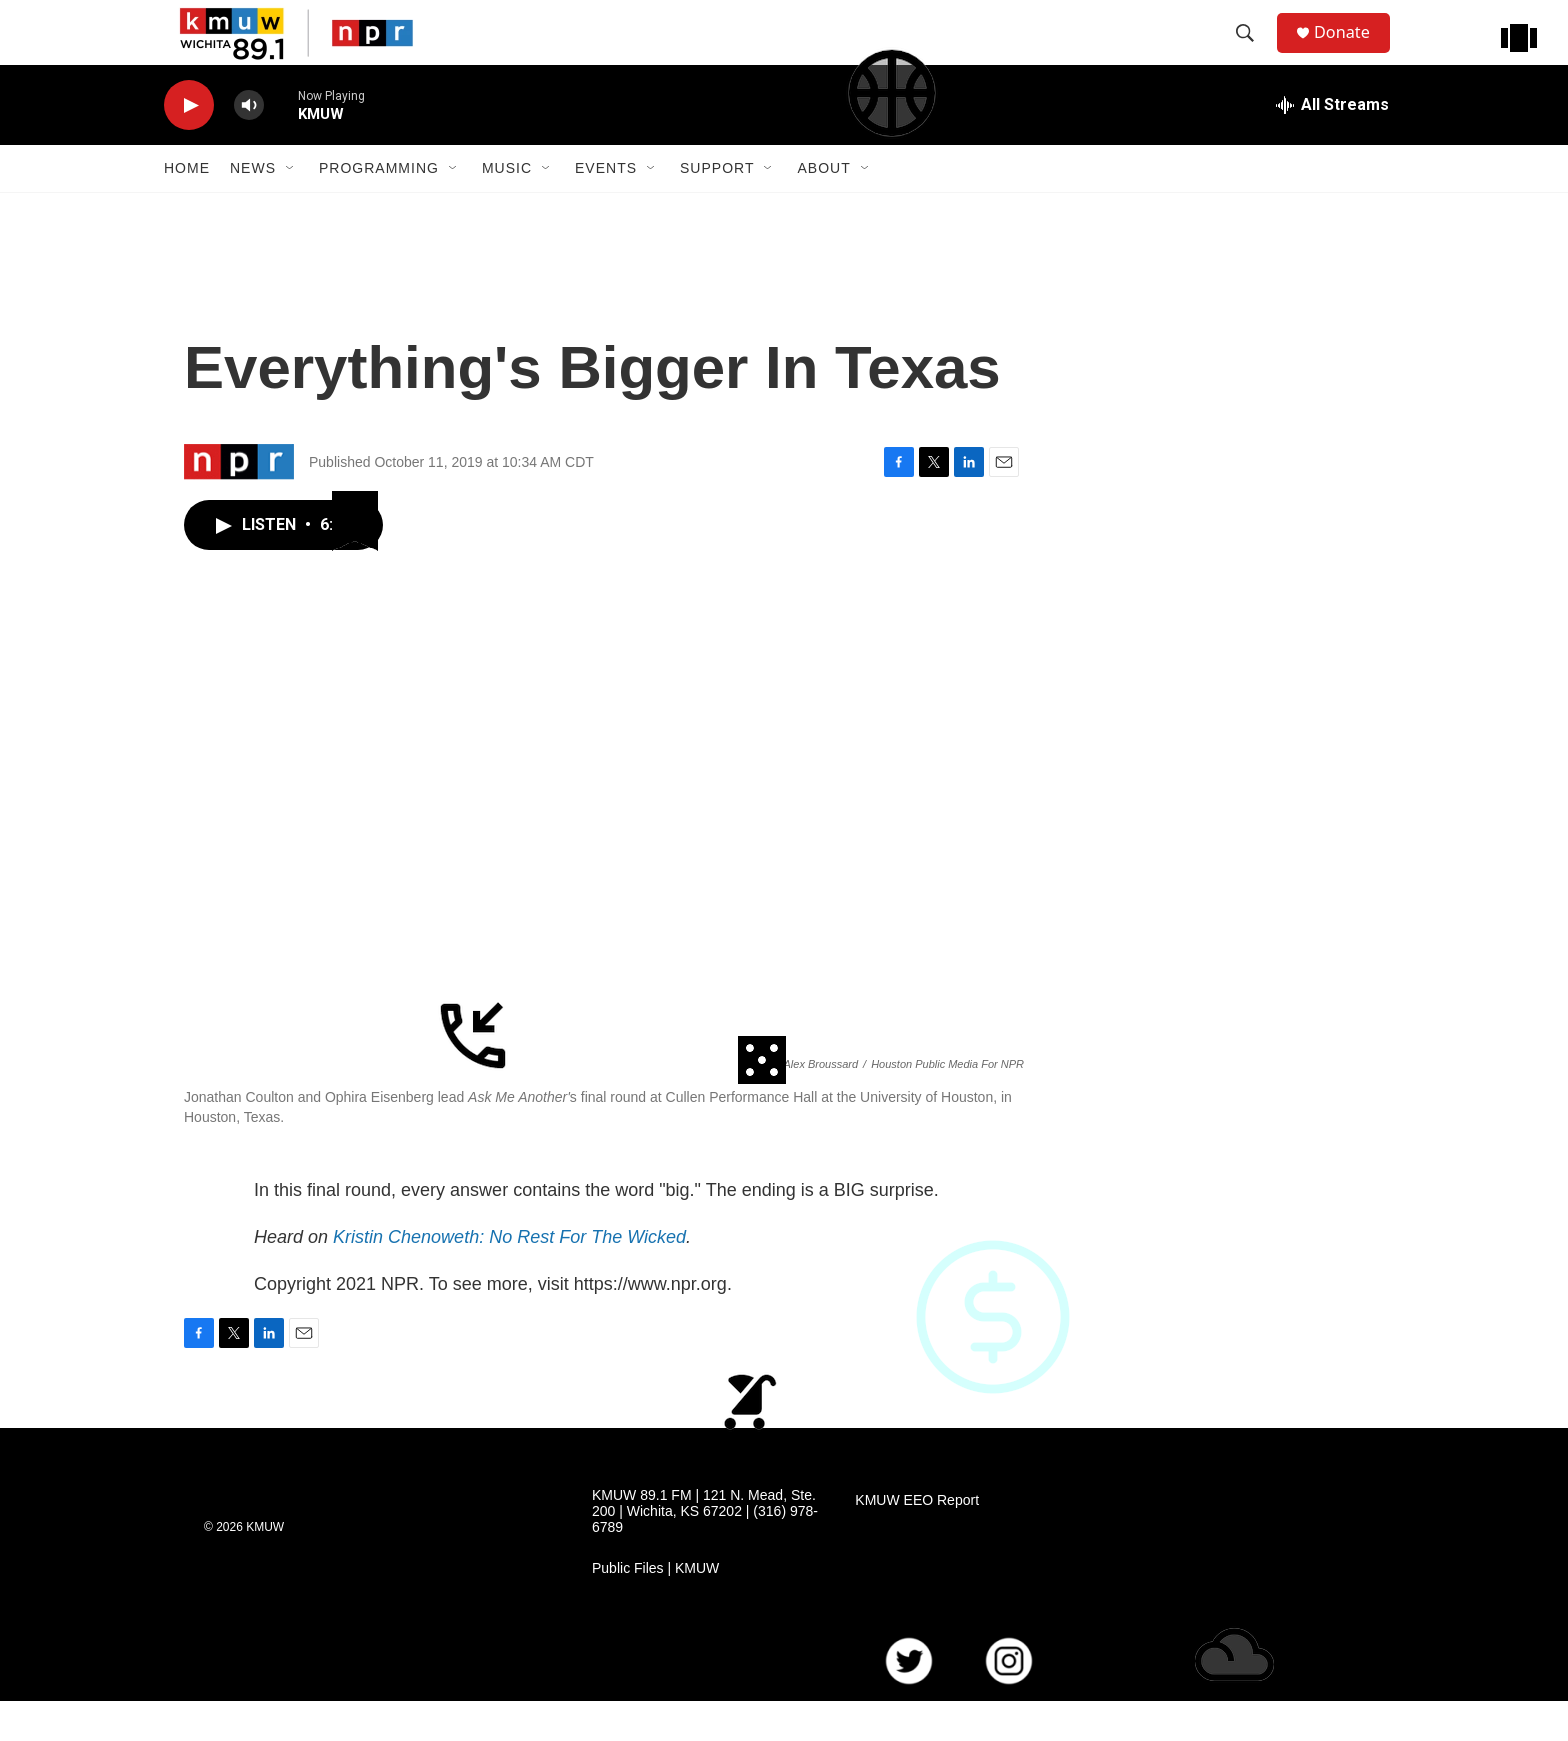 This screenshot has height=1741, width=1568. I want to click on view cloud storage, so click(1234, 1654).